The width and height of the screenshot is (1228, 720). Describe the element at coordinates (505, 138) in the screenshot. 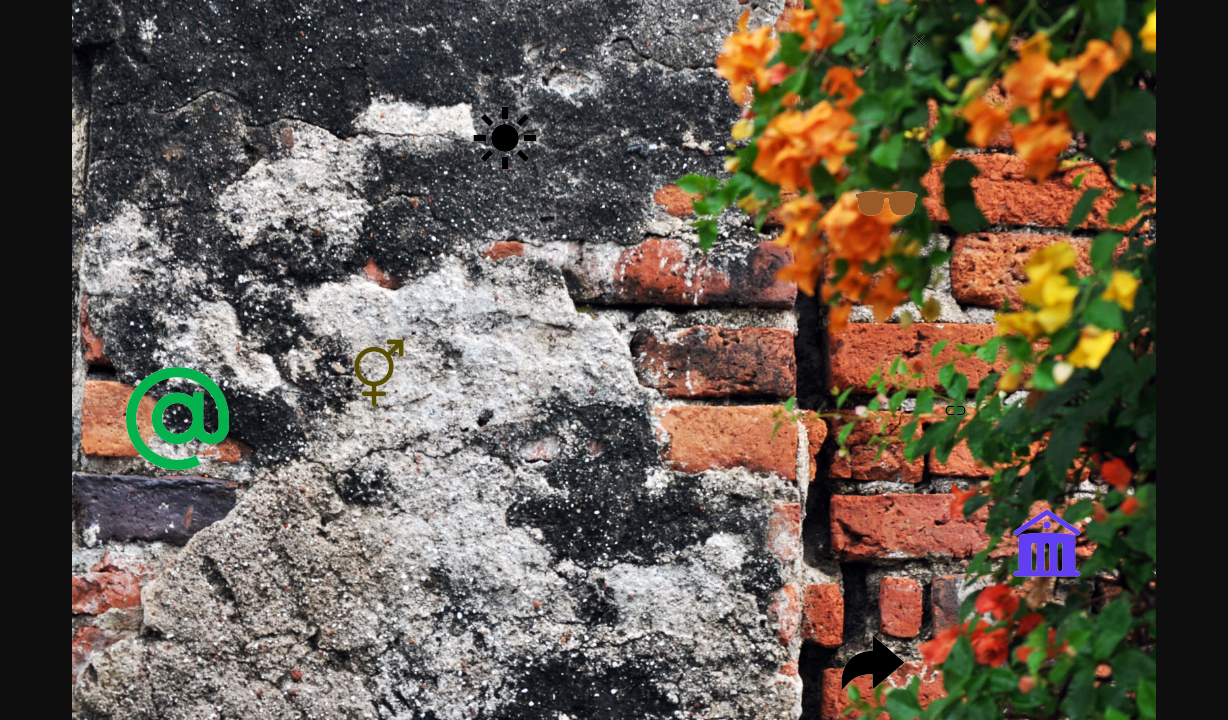

I see `toggle light mode or bright display` at that location.